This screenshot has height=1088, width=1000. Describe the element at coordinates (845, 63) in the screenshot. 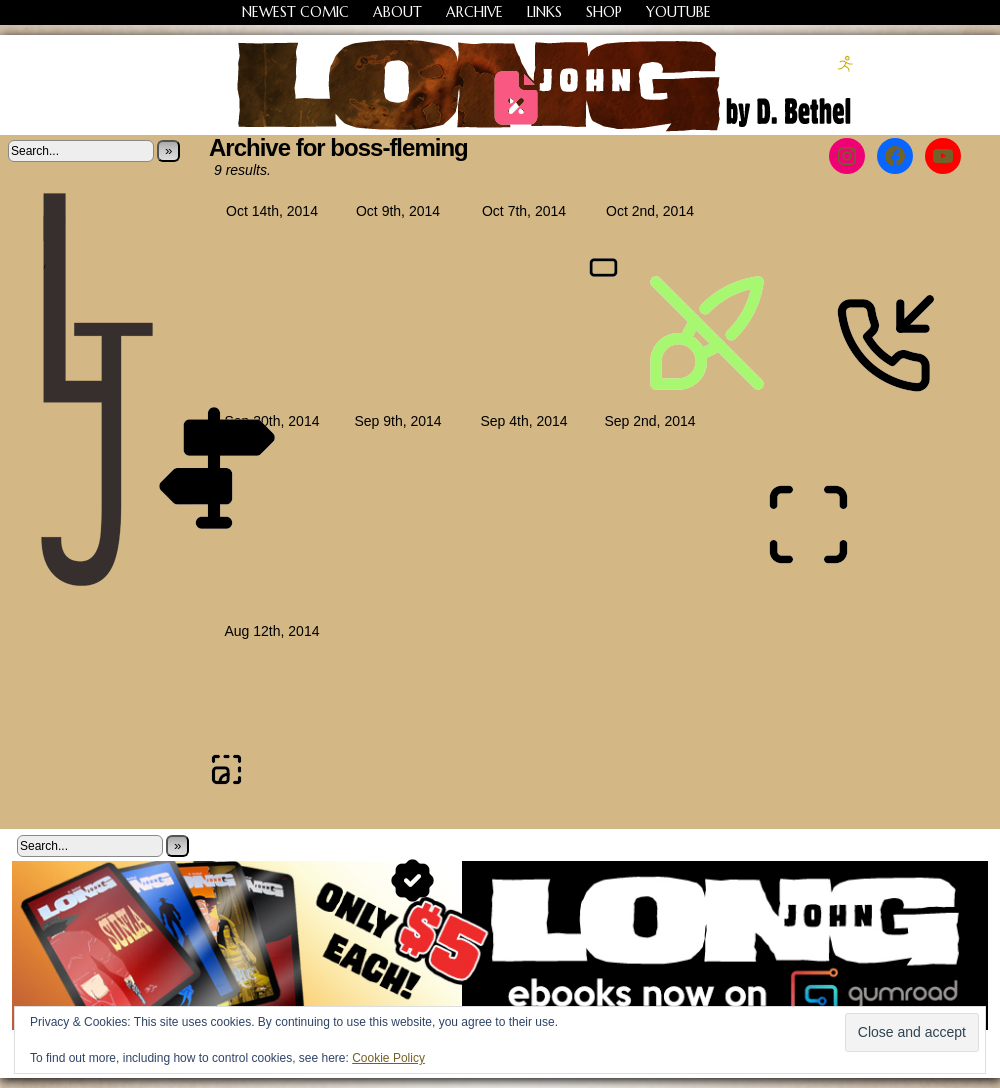

I see `start a running or fitness activity` at that location.